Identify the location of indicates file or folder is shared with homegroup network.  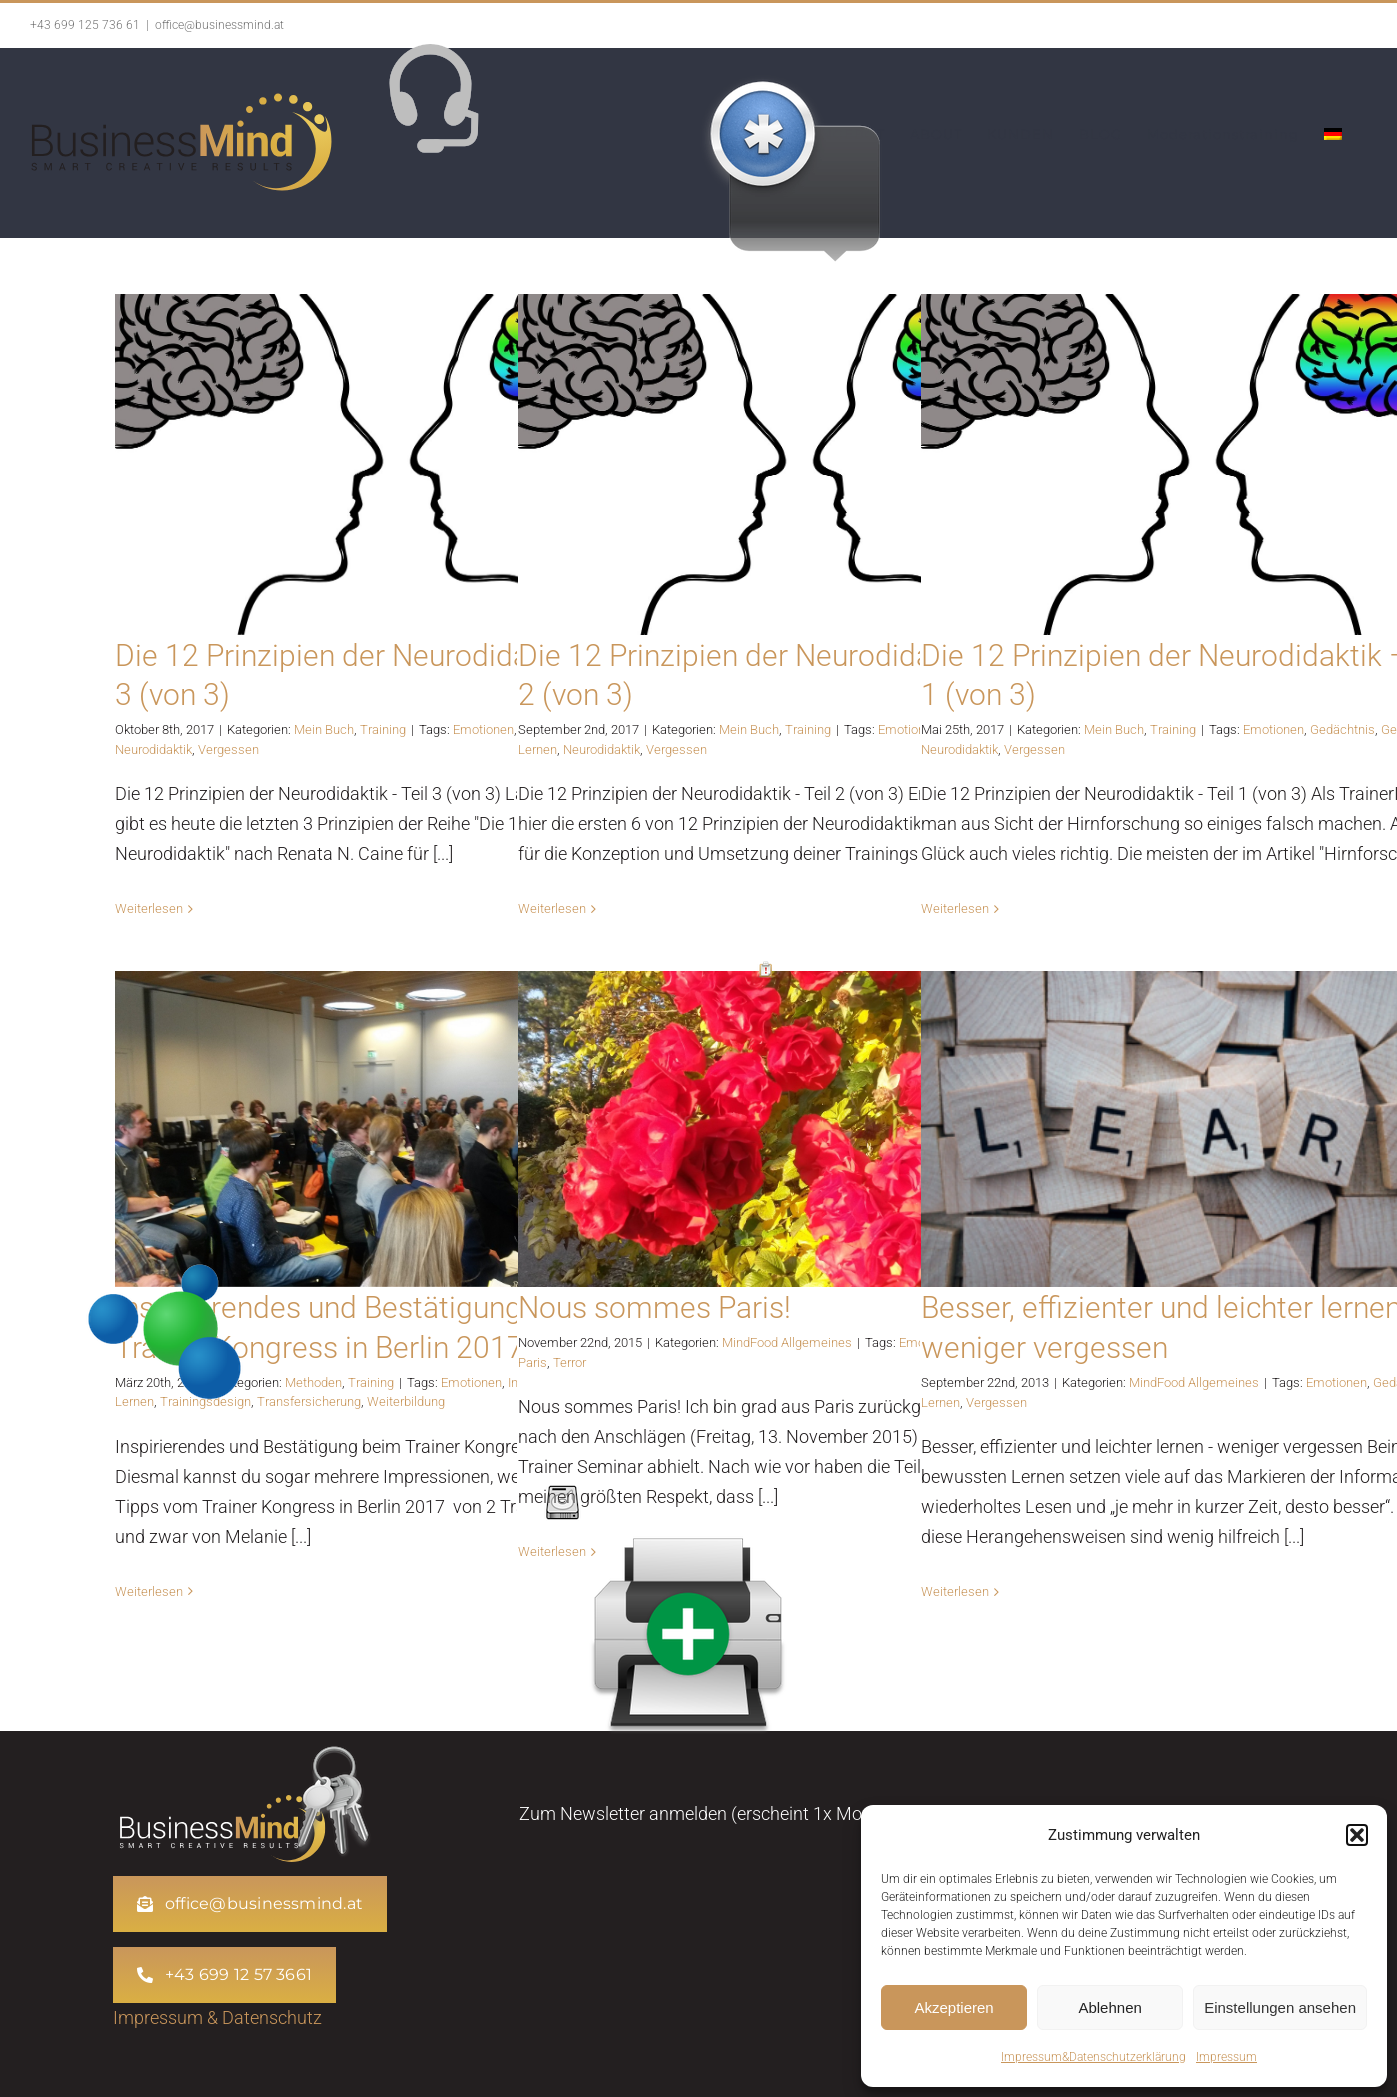
(164, 1333).